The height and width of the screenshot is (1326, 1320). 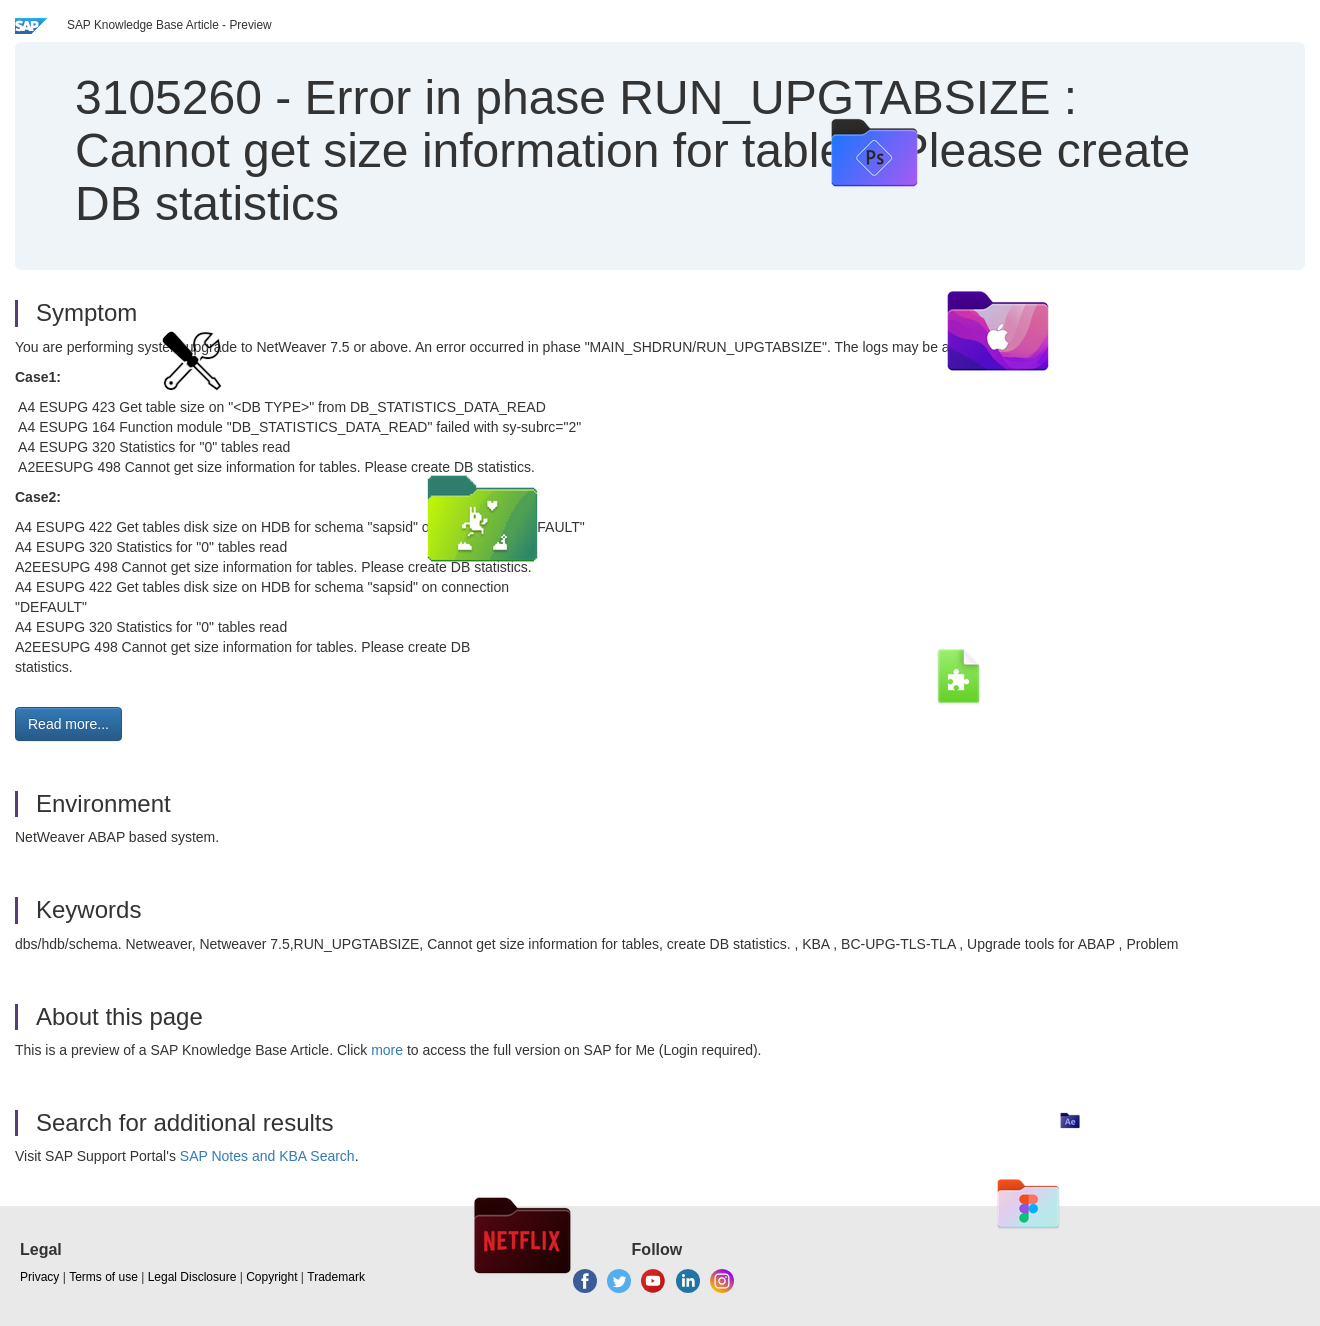 I want to click on open your gamejolt games folder, so click(x=482, y=521).